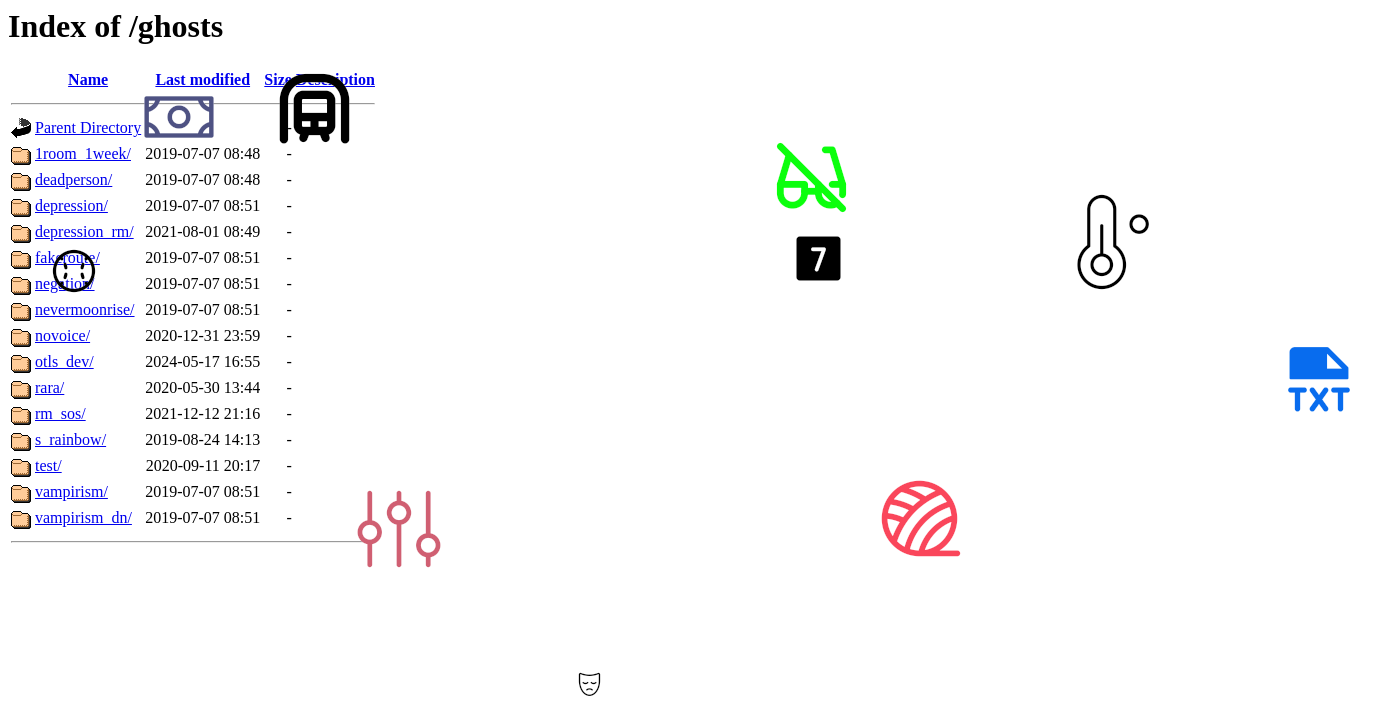 The image size is (1384, 720). What do you see at coordinates (1319, 382) in the screenshot?
I see `open a plain text file` at bounding box center [1319, 382].